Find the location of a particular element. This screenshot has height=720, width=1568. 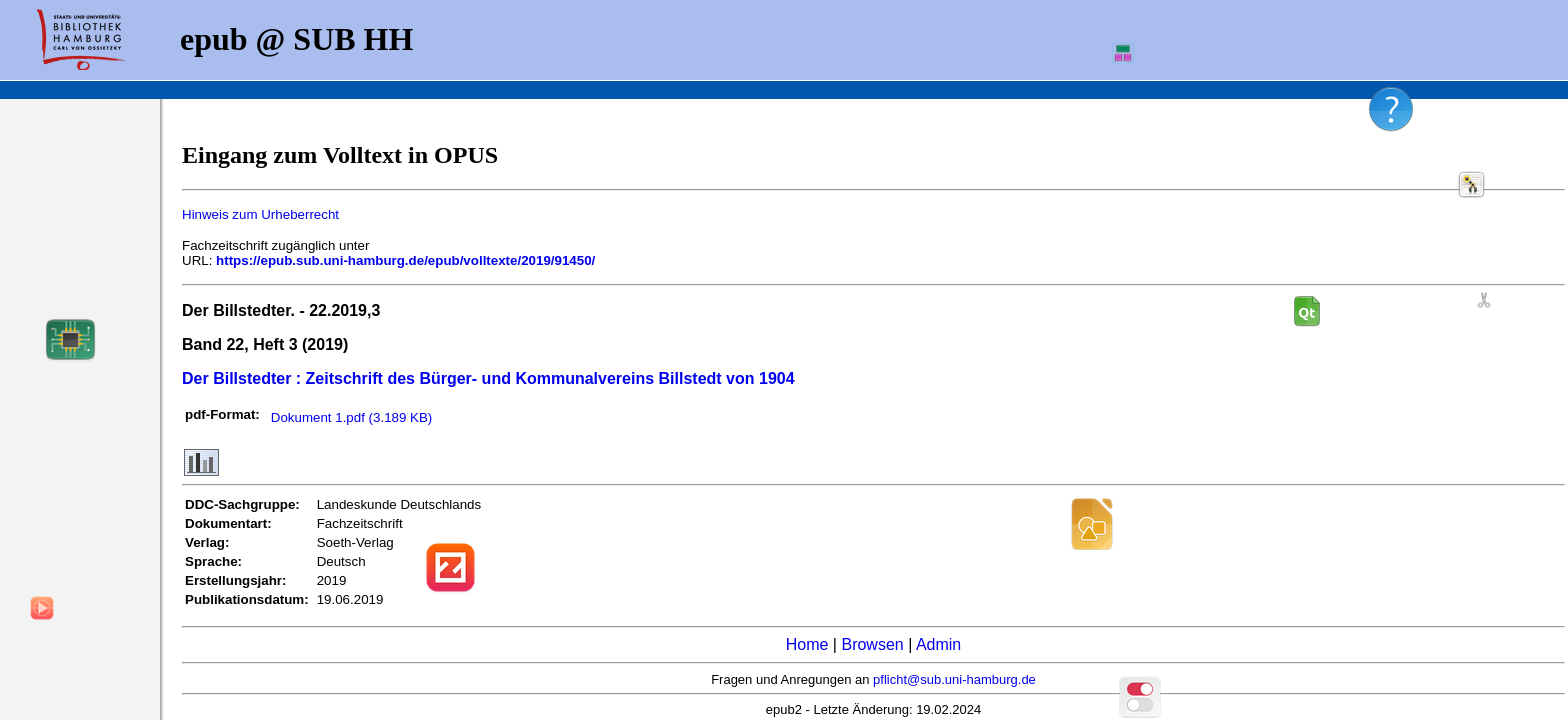

cut selected content to clipboard is located at coordinates (1484, 300).